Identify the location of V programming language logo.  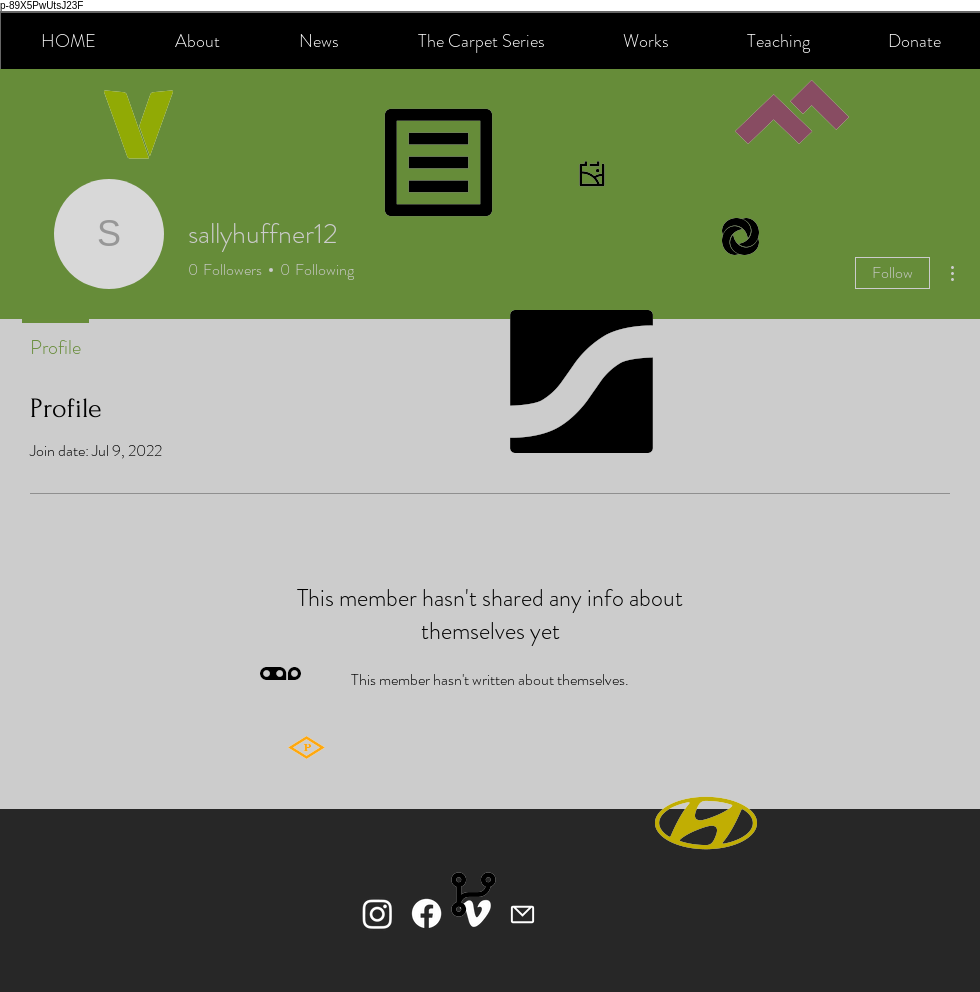
(138, 124).